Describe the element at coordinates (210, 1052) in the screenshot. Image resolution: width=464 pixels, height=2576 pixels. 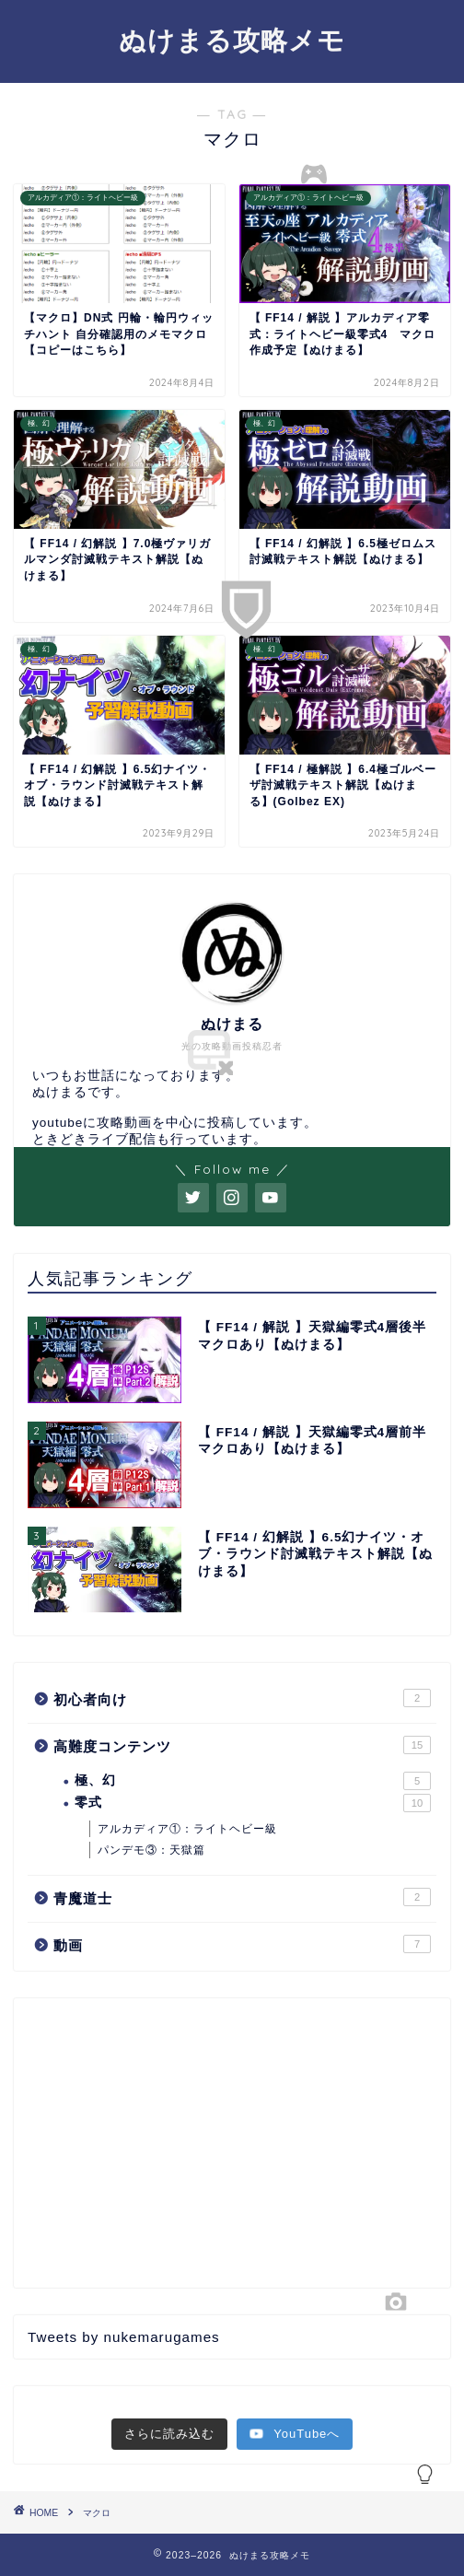
I see `touchpad is currently disabled` at that location.